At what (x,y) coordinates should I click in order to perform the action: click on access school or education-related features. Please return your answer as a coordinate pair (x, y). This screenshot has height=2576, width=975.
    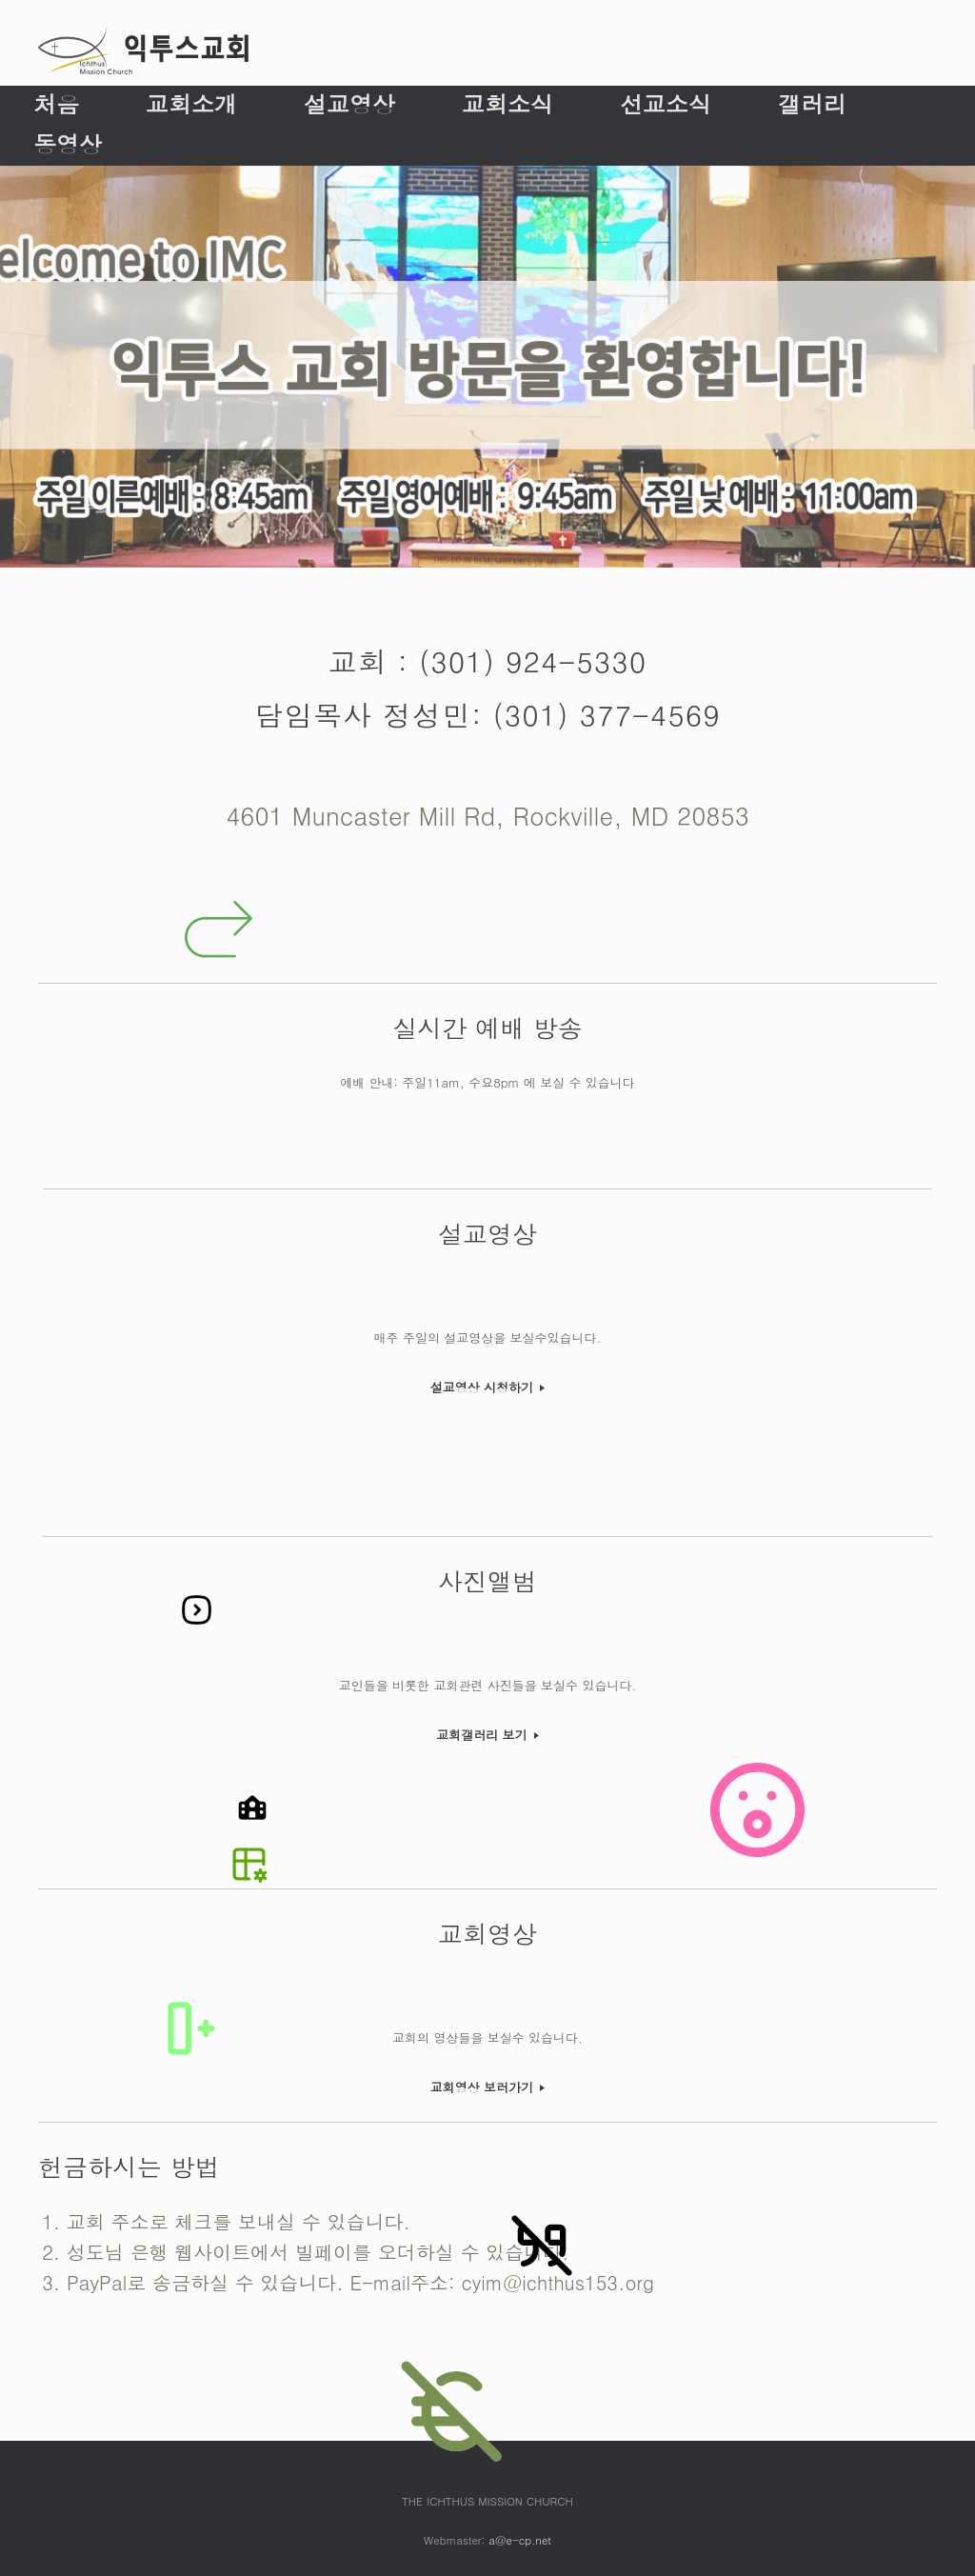
    Looking at the image, I should click on (252, 1807).